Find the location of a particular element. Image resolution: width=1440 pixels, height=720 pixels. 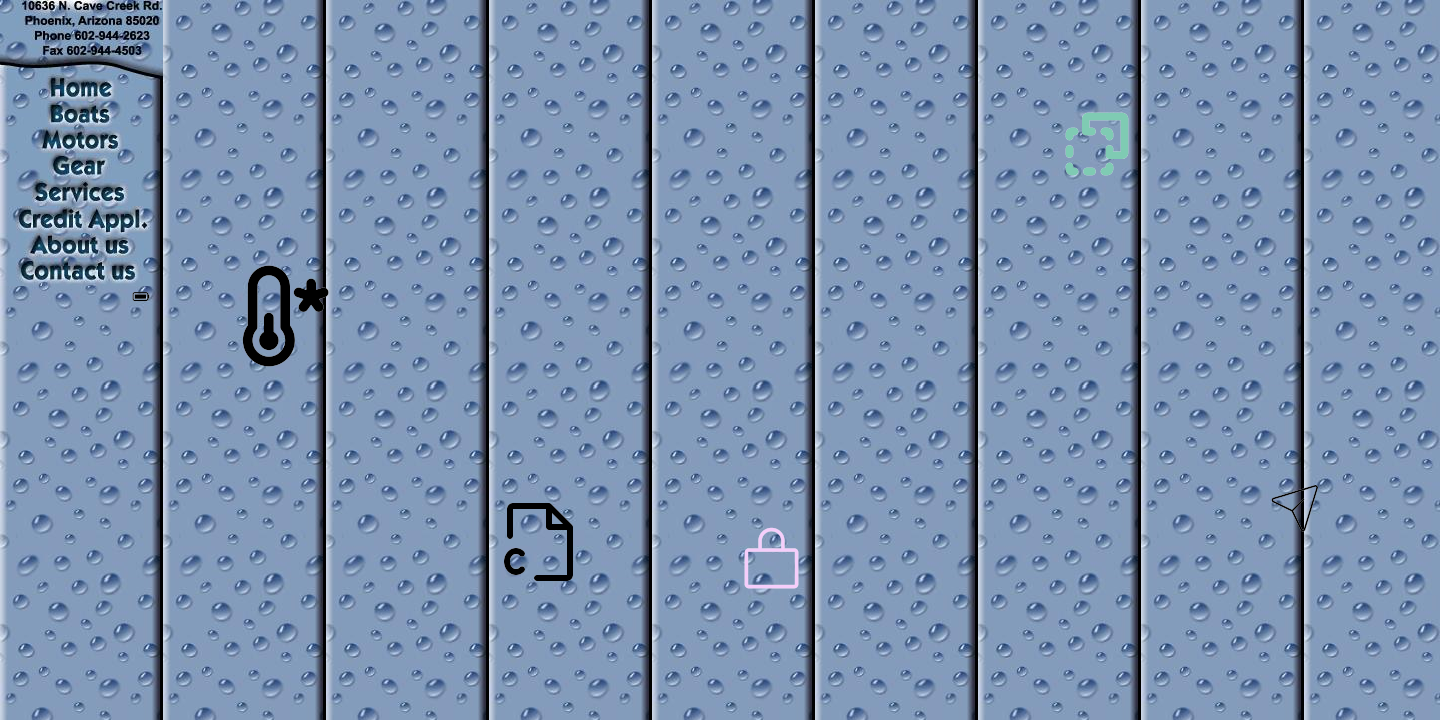

lock or secure this item is located at coordinates (771, 561).